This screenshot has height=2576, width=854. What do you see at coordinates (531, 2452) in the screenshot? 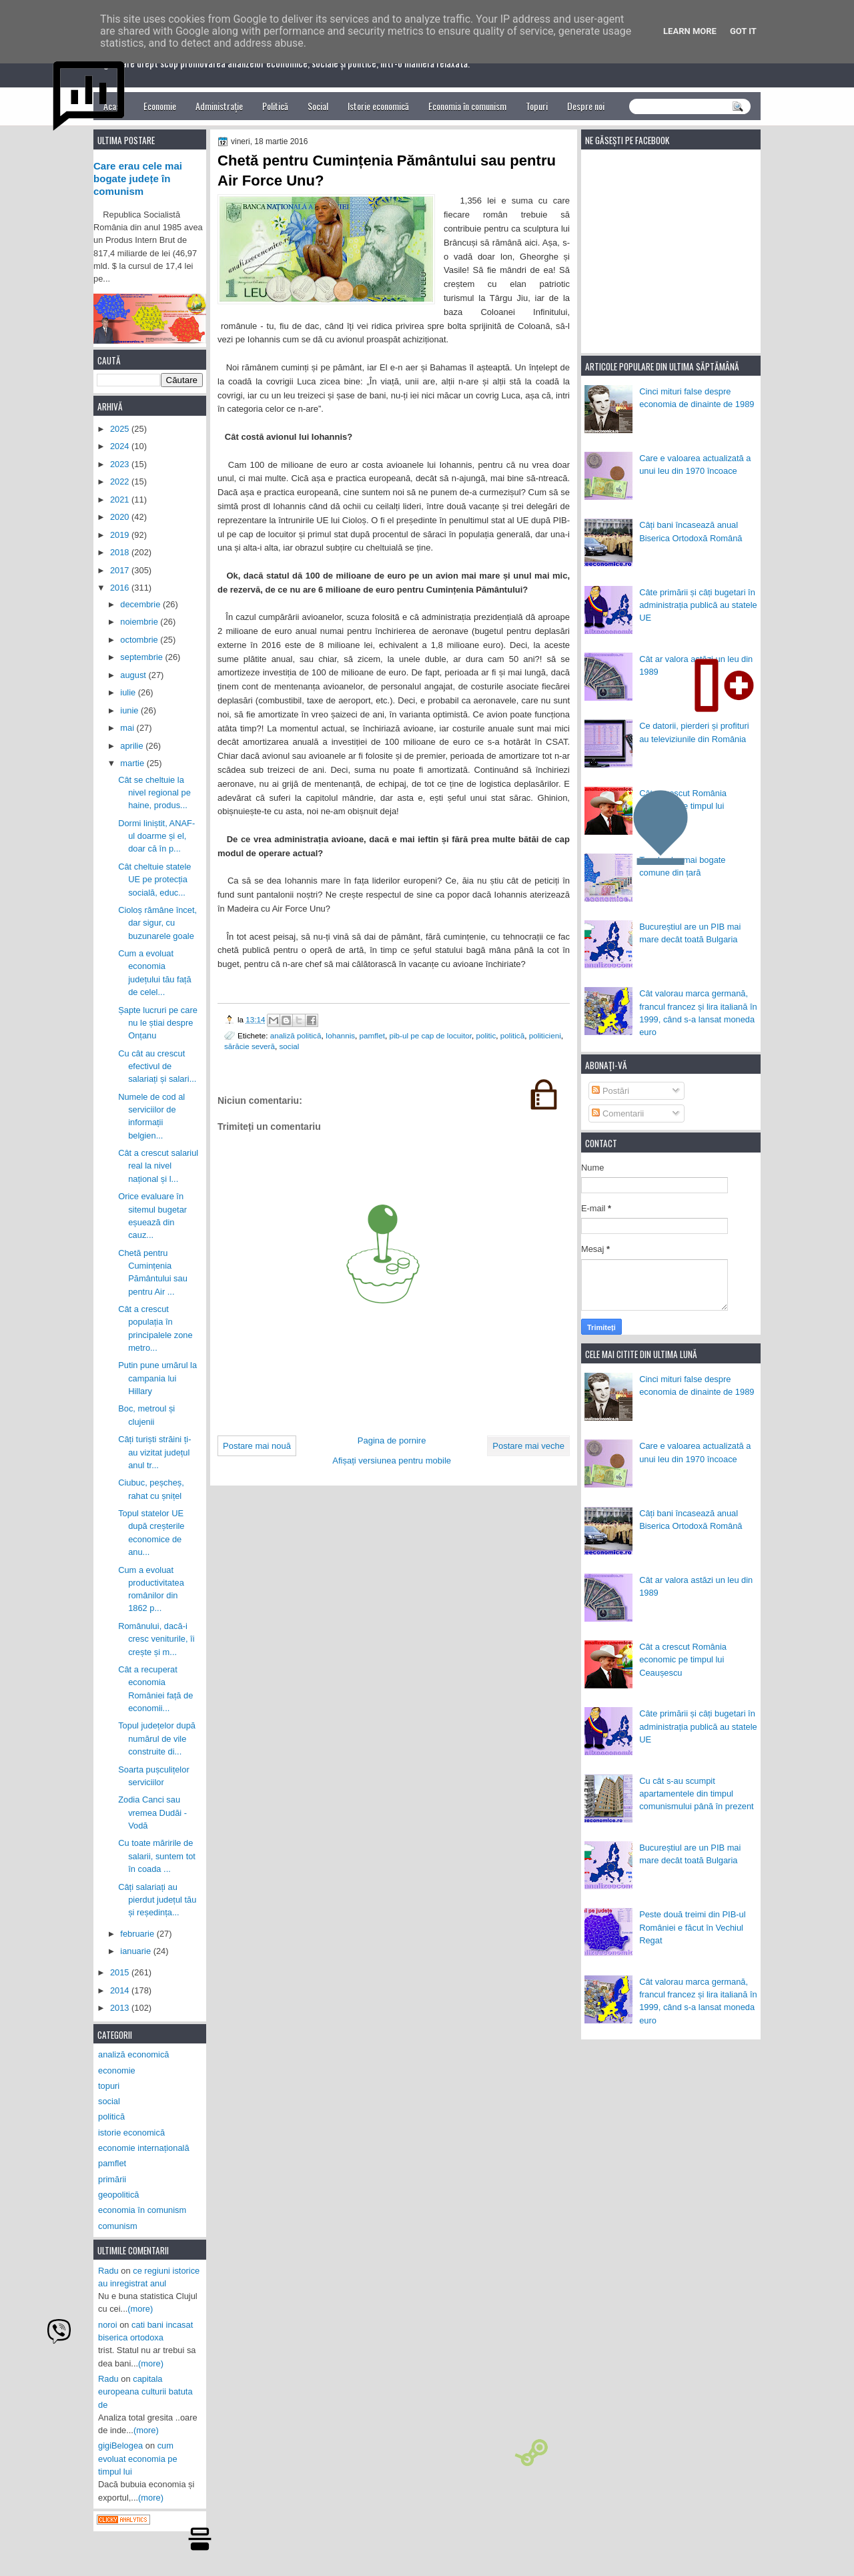
I see `open Steam gaming platform` at bounding box center [531, 2452].